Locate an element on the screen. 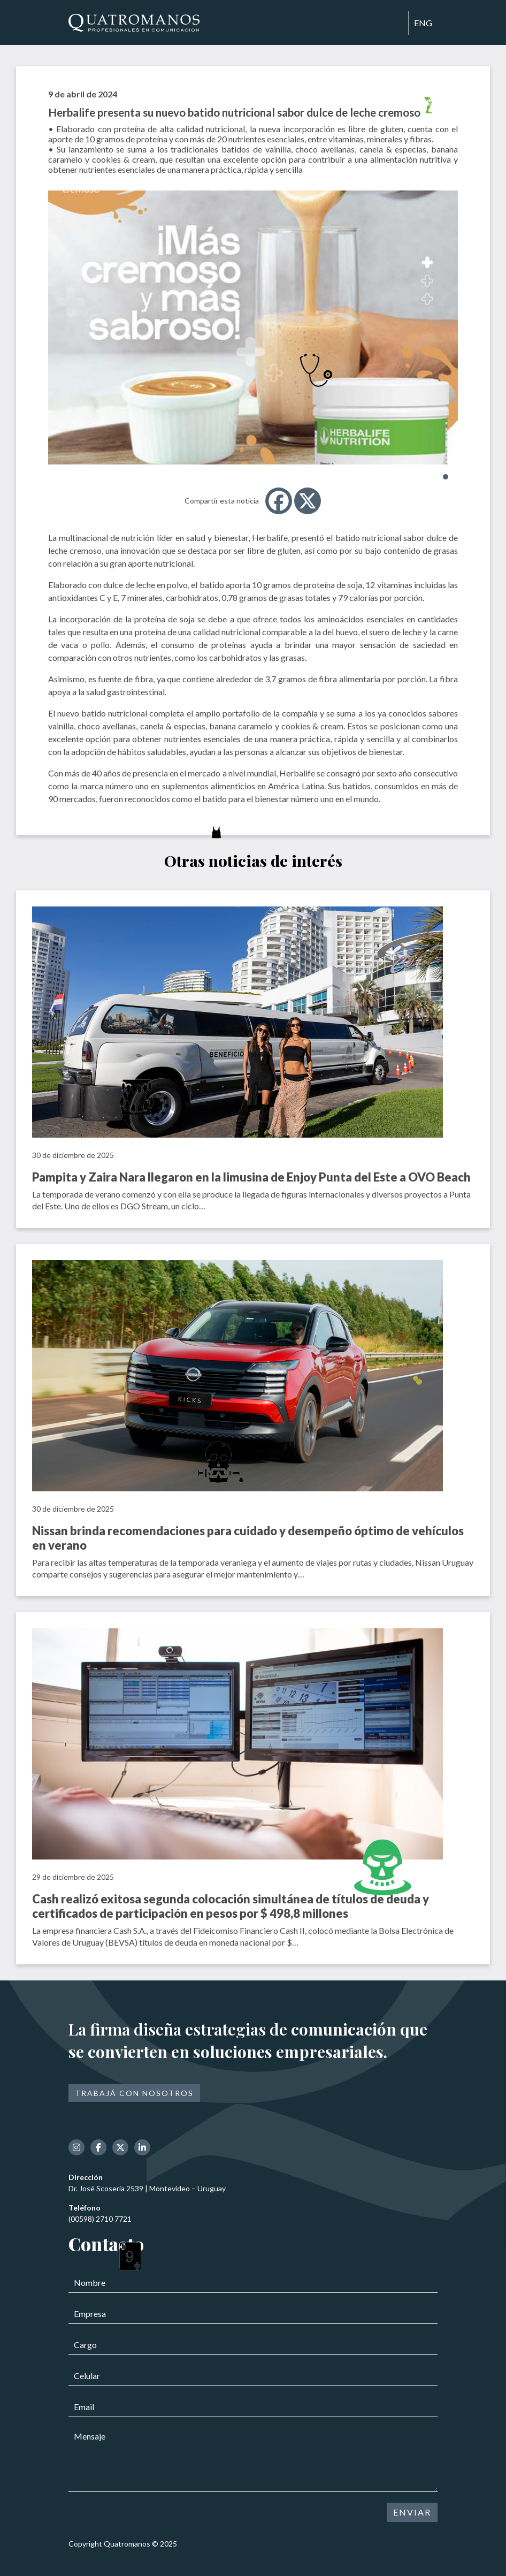 This screenshot has height=2576, width=506. view dental health or teeth status is located at coordinates (136, 1097).